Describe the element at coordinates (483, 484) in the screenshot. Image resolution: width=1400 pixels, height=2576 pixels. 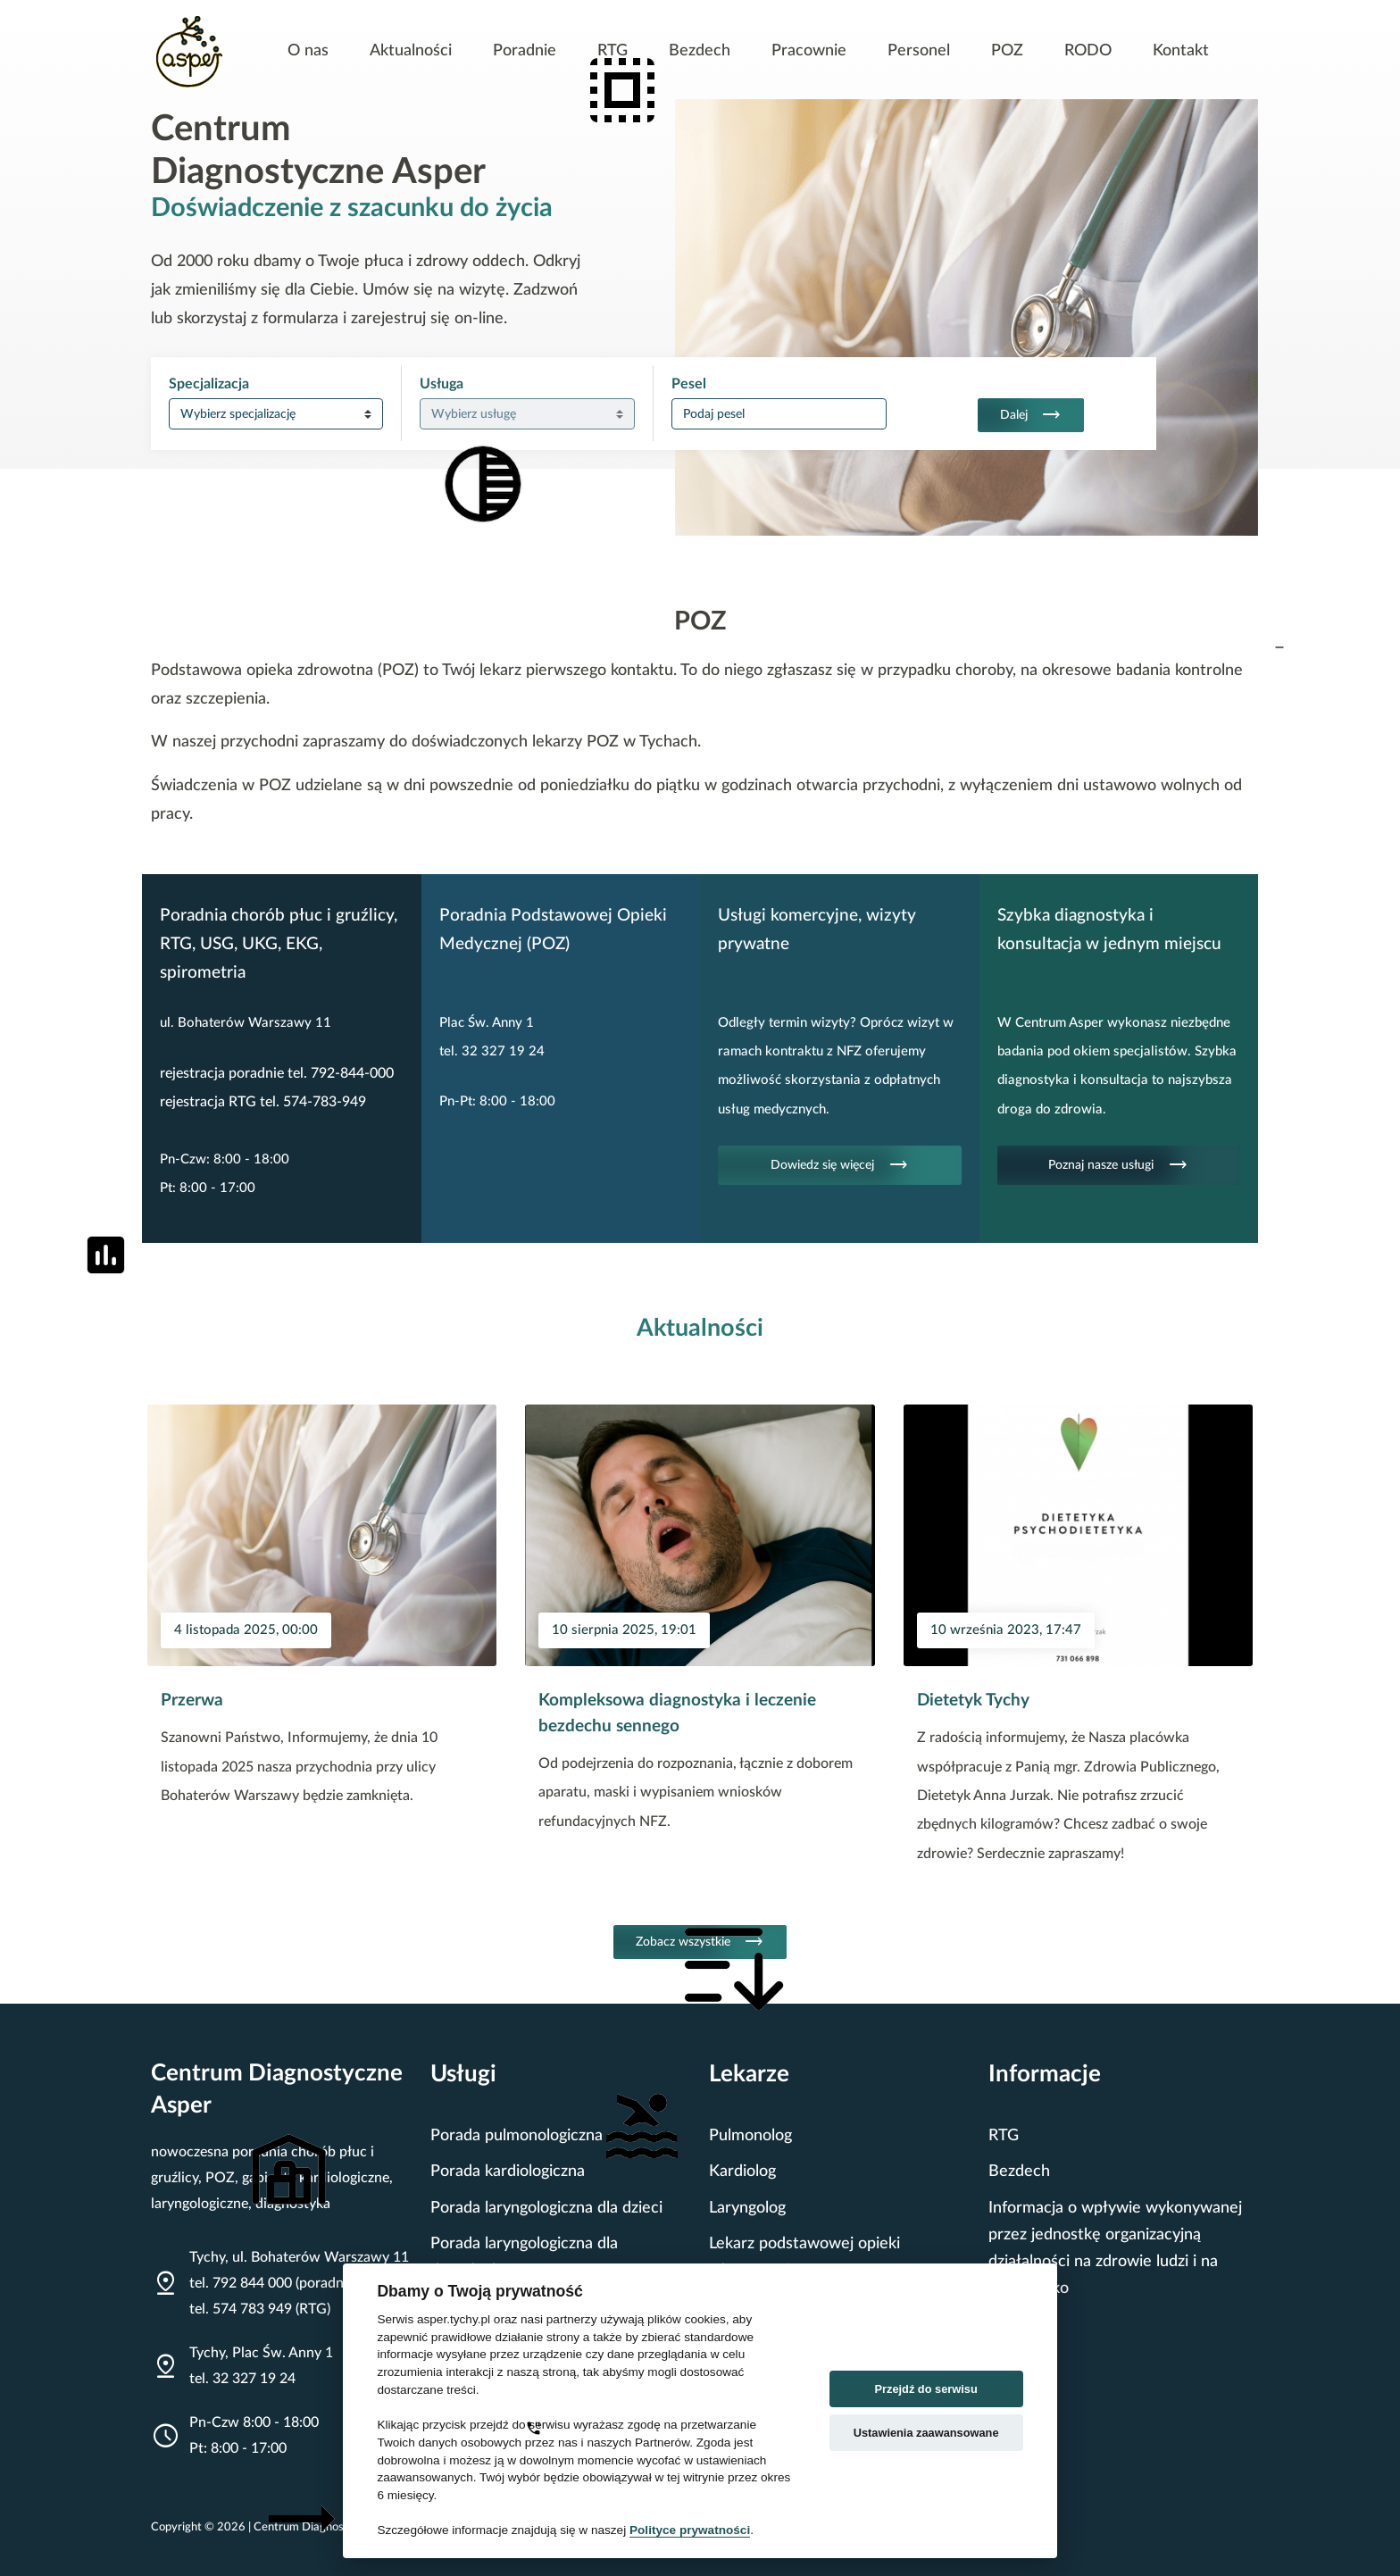
I see `adjust image contrast settings` at that location.